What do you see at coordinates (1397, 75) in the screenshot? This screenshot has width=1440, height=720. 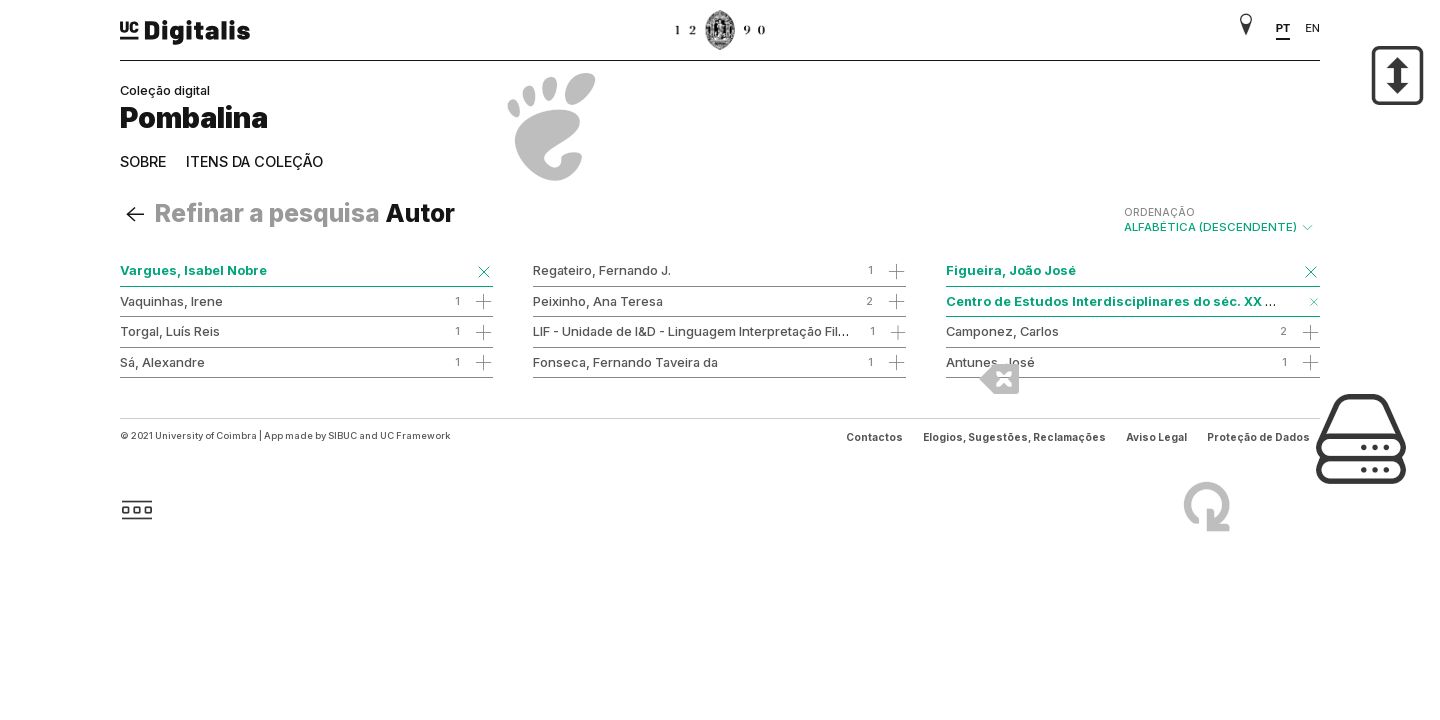 I see `open transmission torrent client` at bounding box center [1397, 75].